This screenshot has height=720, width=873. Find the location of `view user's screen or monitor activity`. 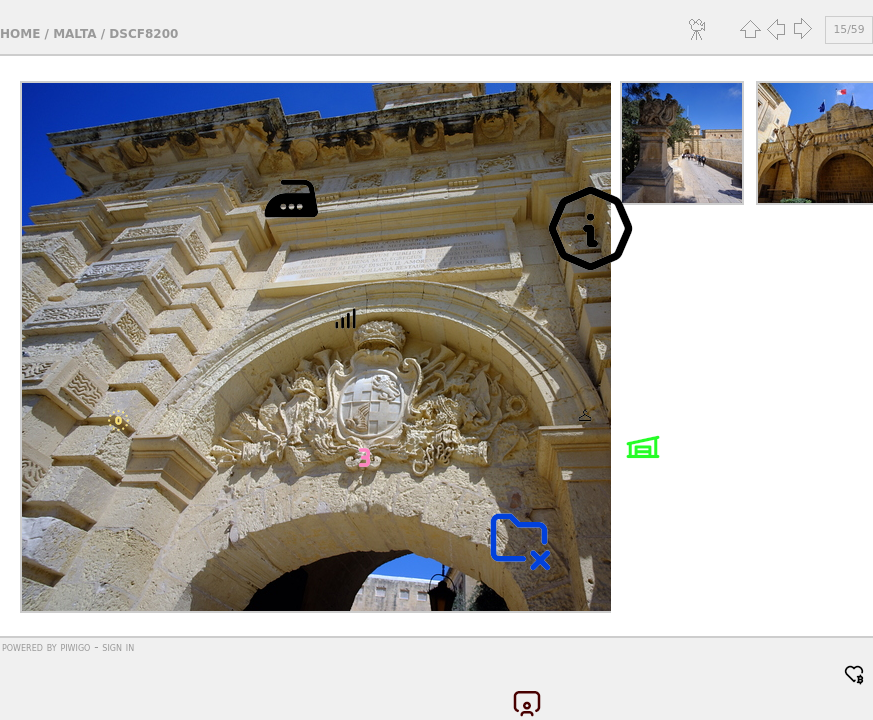

view user's screen or monitor activity is located at coordinates (527, 703).